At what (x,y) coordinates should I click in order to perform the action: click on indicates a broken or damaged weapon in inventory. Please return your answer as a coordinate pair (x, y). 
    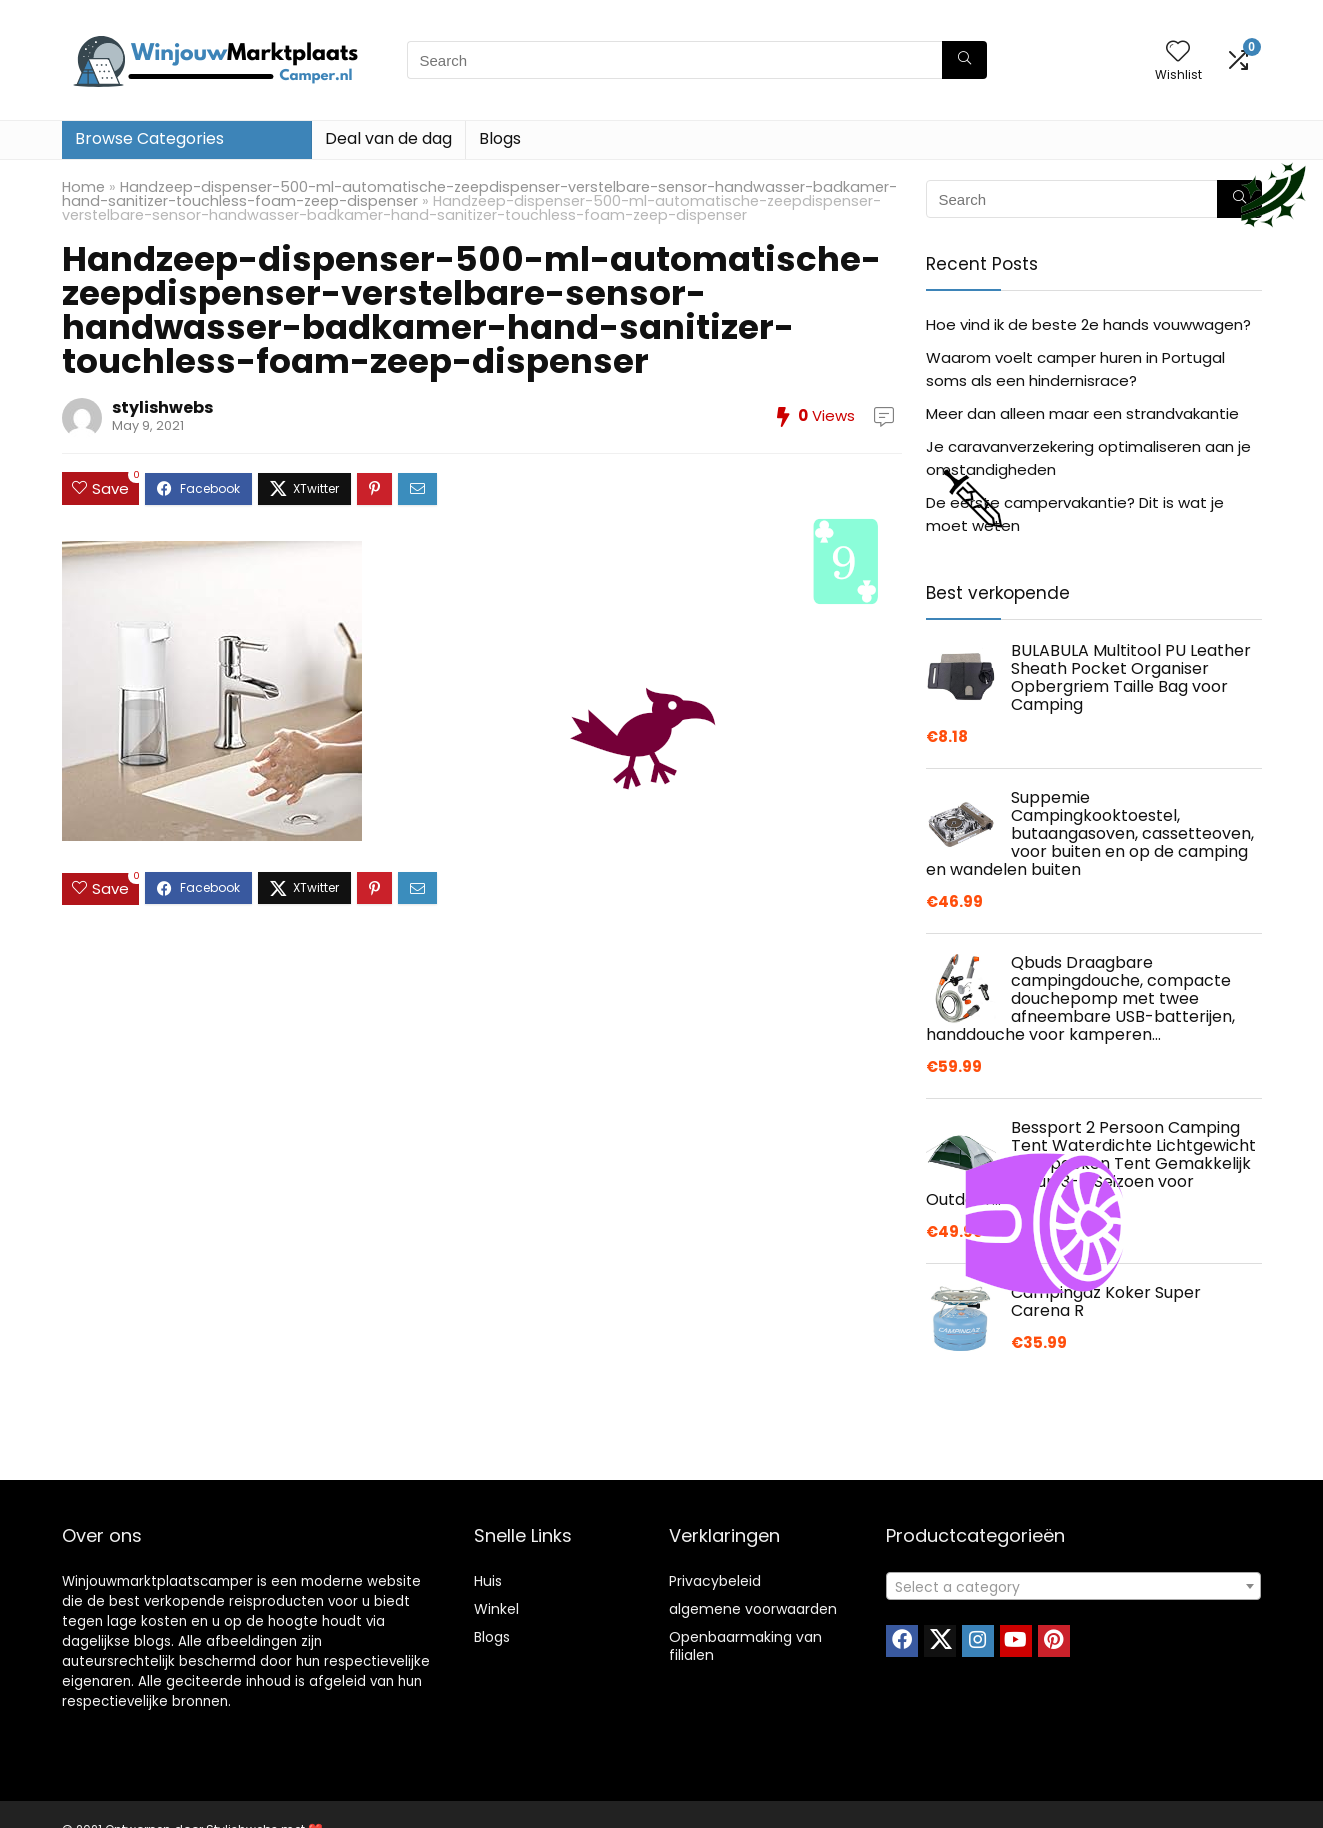
    Looking at the image, I should click on (973, 499).